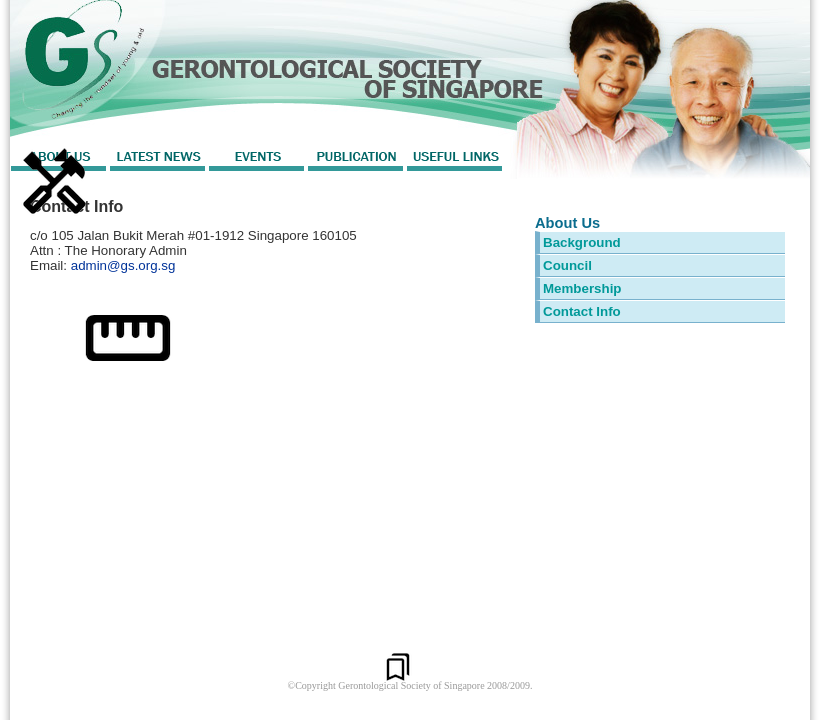 This screenshot has width=820, height=720. Describe the element at coordinates (398, 667) in the screenshot. I see `view all saved bookmarks` at that location.